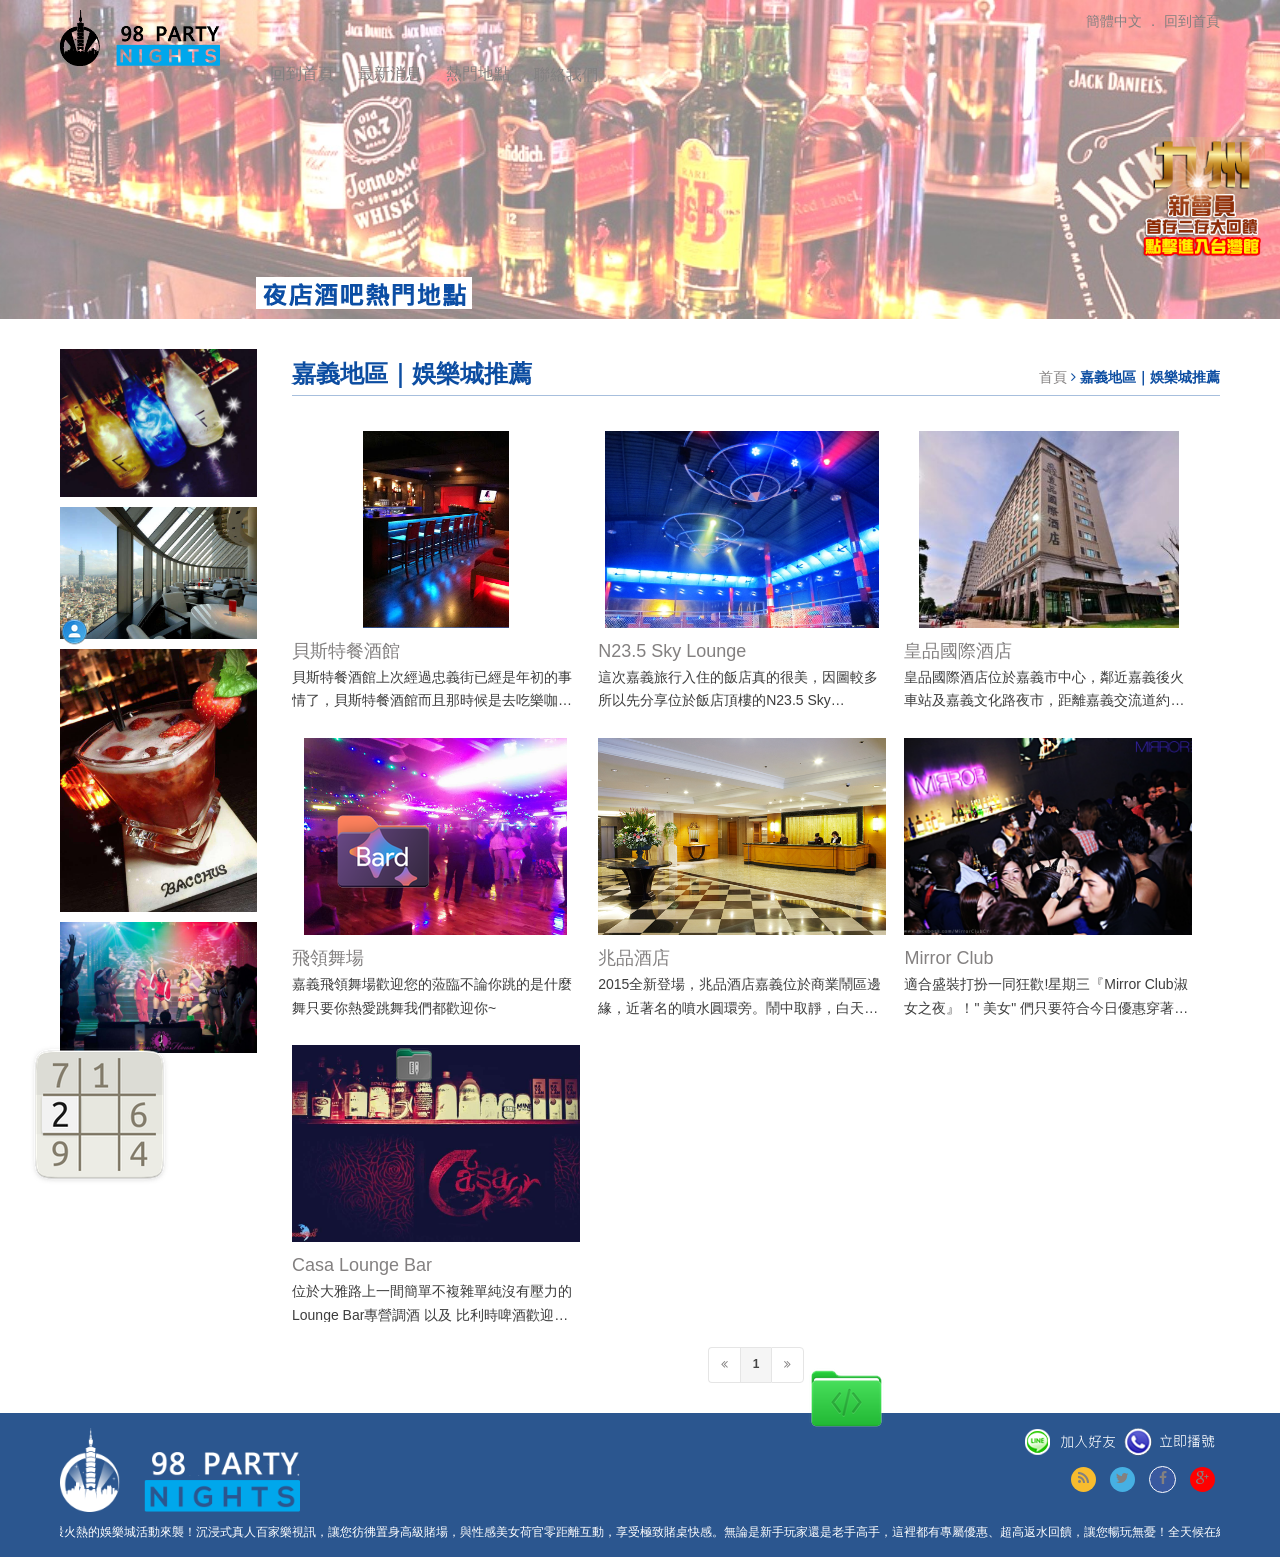 The width and height of the screenshot is (1280, 1557). What do you see at coordinates (846, 1398) in the screenshot?
I see `open your code projects folder` at bounding box center [846, 1398].